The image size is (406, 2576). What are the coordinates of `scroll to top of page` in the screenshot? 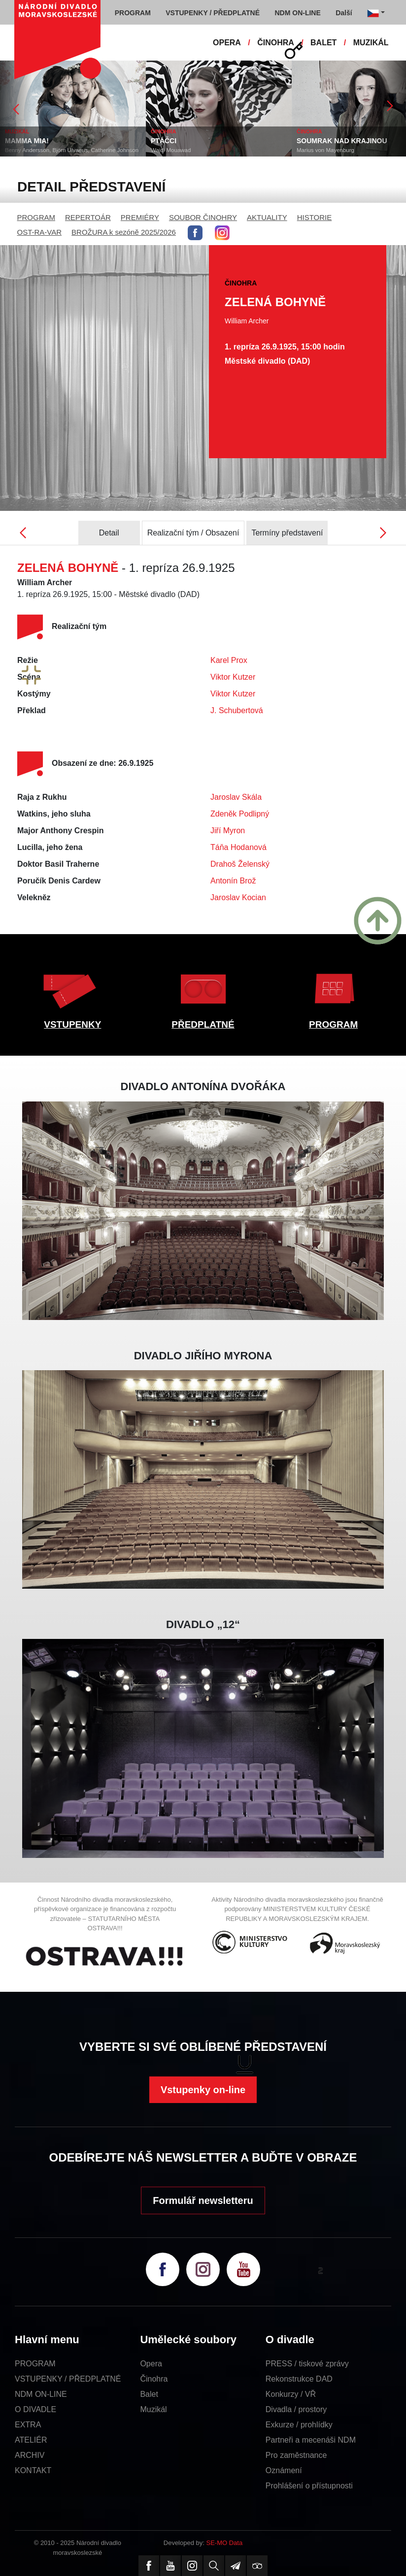 It's located at (377, 920).